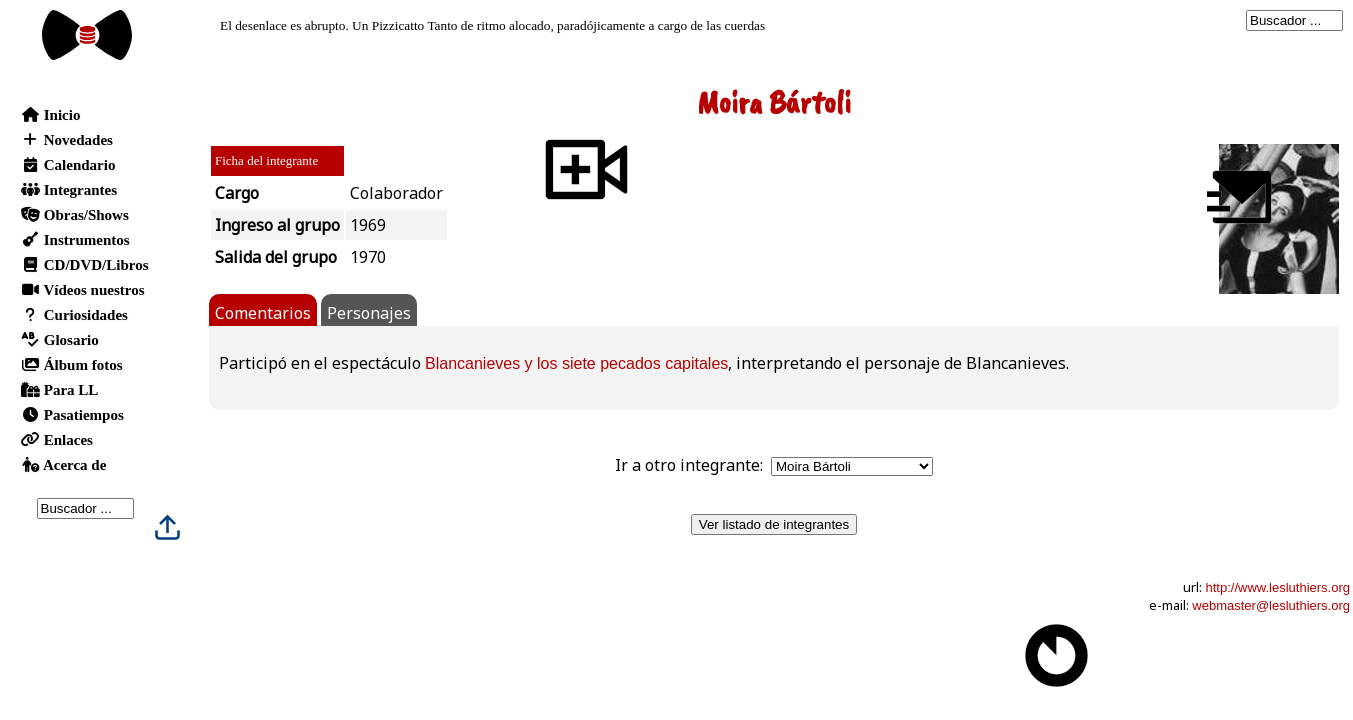  What do you see at coordinates (586, 169) in the screenshot?
I see `add a new video recording` at bounding box center [586, 169].